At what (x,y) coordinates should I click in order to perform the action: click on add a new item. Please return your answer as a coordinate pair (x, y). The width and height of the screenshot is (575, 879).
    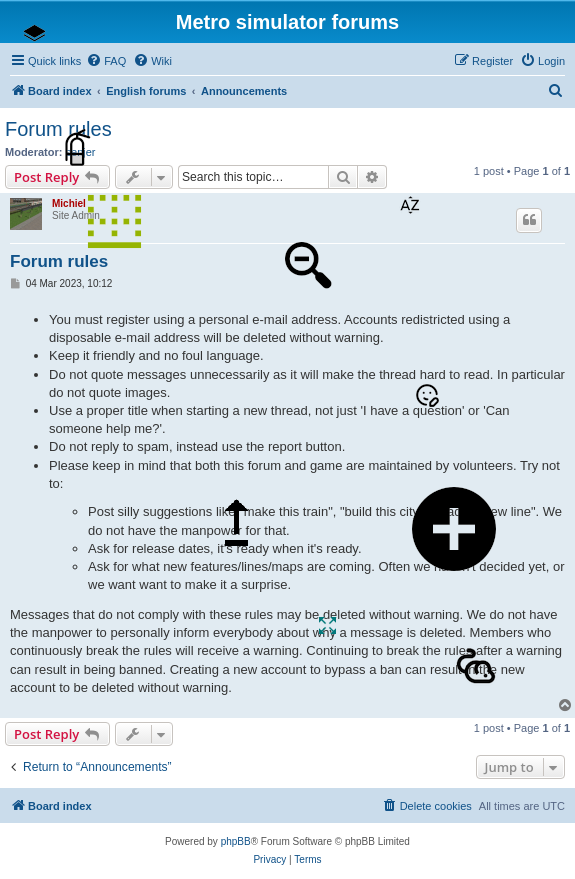
    Looking at the image, I should click on (454, 529).